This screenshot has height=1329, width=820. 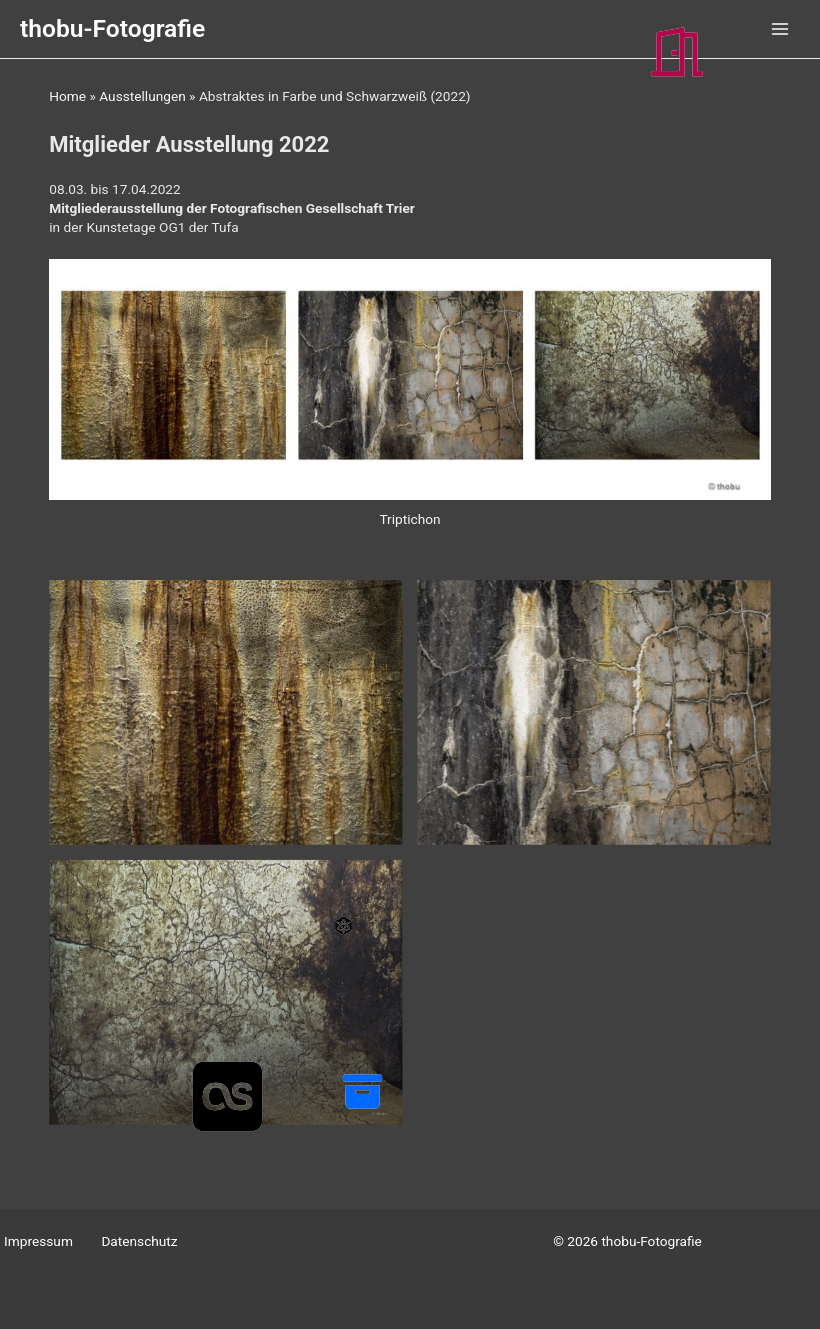 What do you see at coordinates (343, 925) in the screenshot?
I see `access tabletop gaming or RPG features` at bounding box center [343, 925].